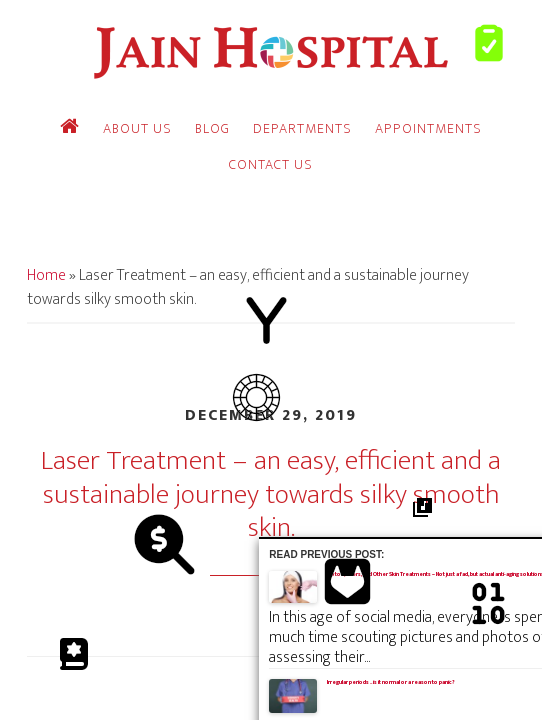 The height and width of the screenshot is (720, 542). What do you see at coordinates (489, 43) in the screenshot?
I see `mark task as complete` at bounding box center [489, 43].